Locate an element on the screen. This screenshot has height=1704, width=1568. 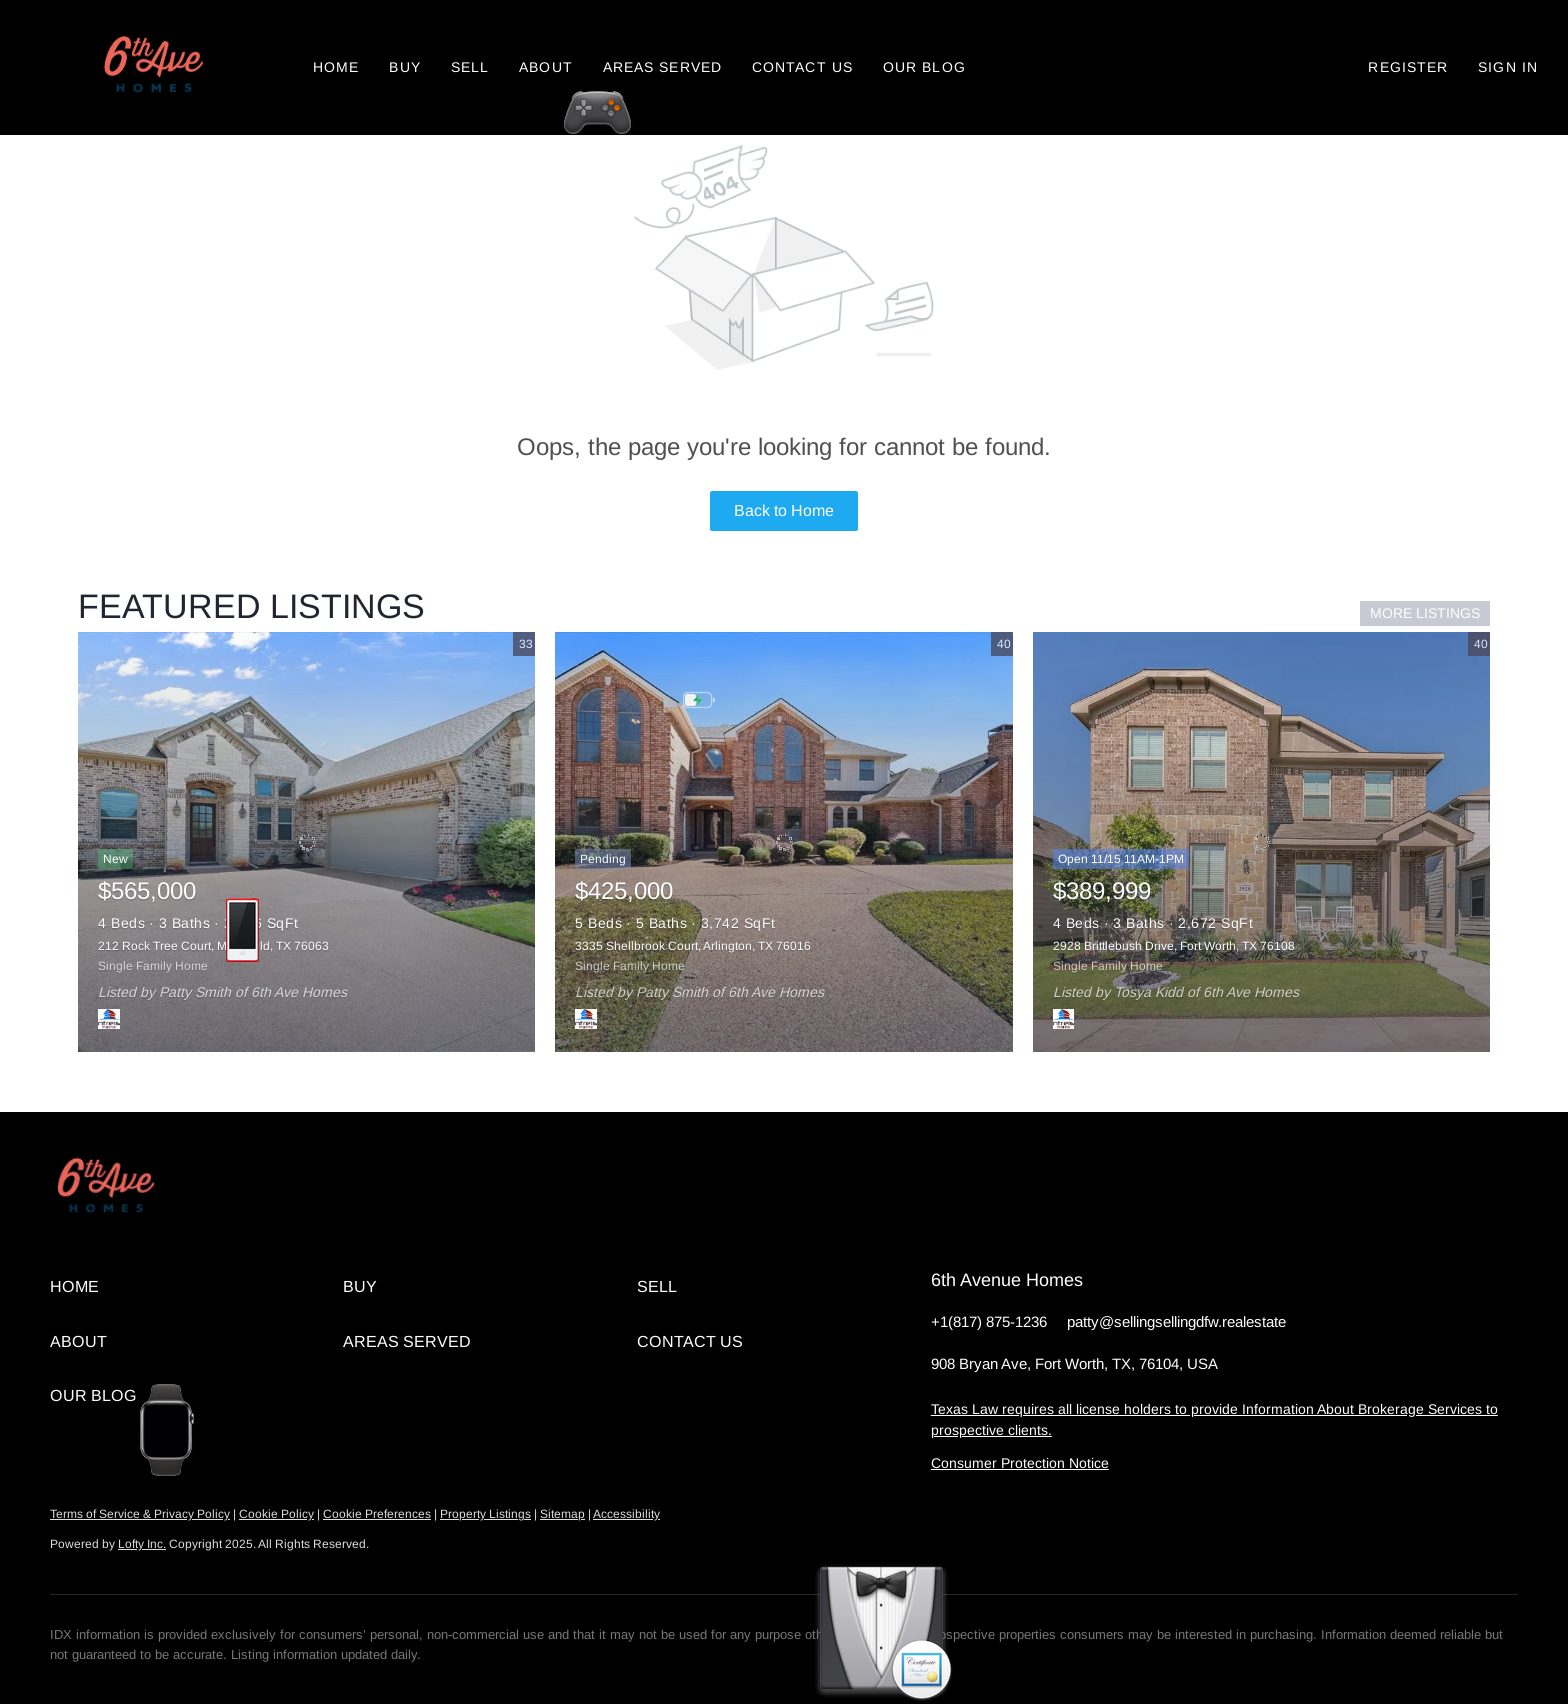
apple watch series 5 or 6 device icon is located at coordinates (166, 1430).